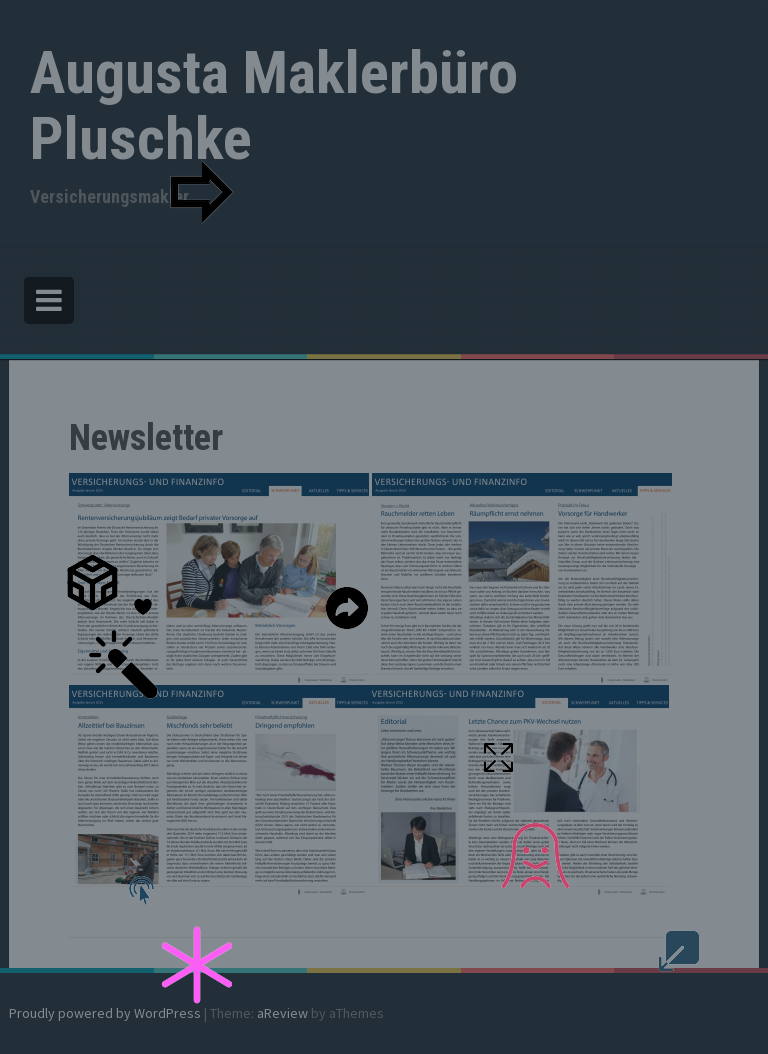  What do you see at coordinates (347, 608) in the screenshot?
I see `share or forward content` at bounding box center [347, 608].